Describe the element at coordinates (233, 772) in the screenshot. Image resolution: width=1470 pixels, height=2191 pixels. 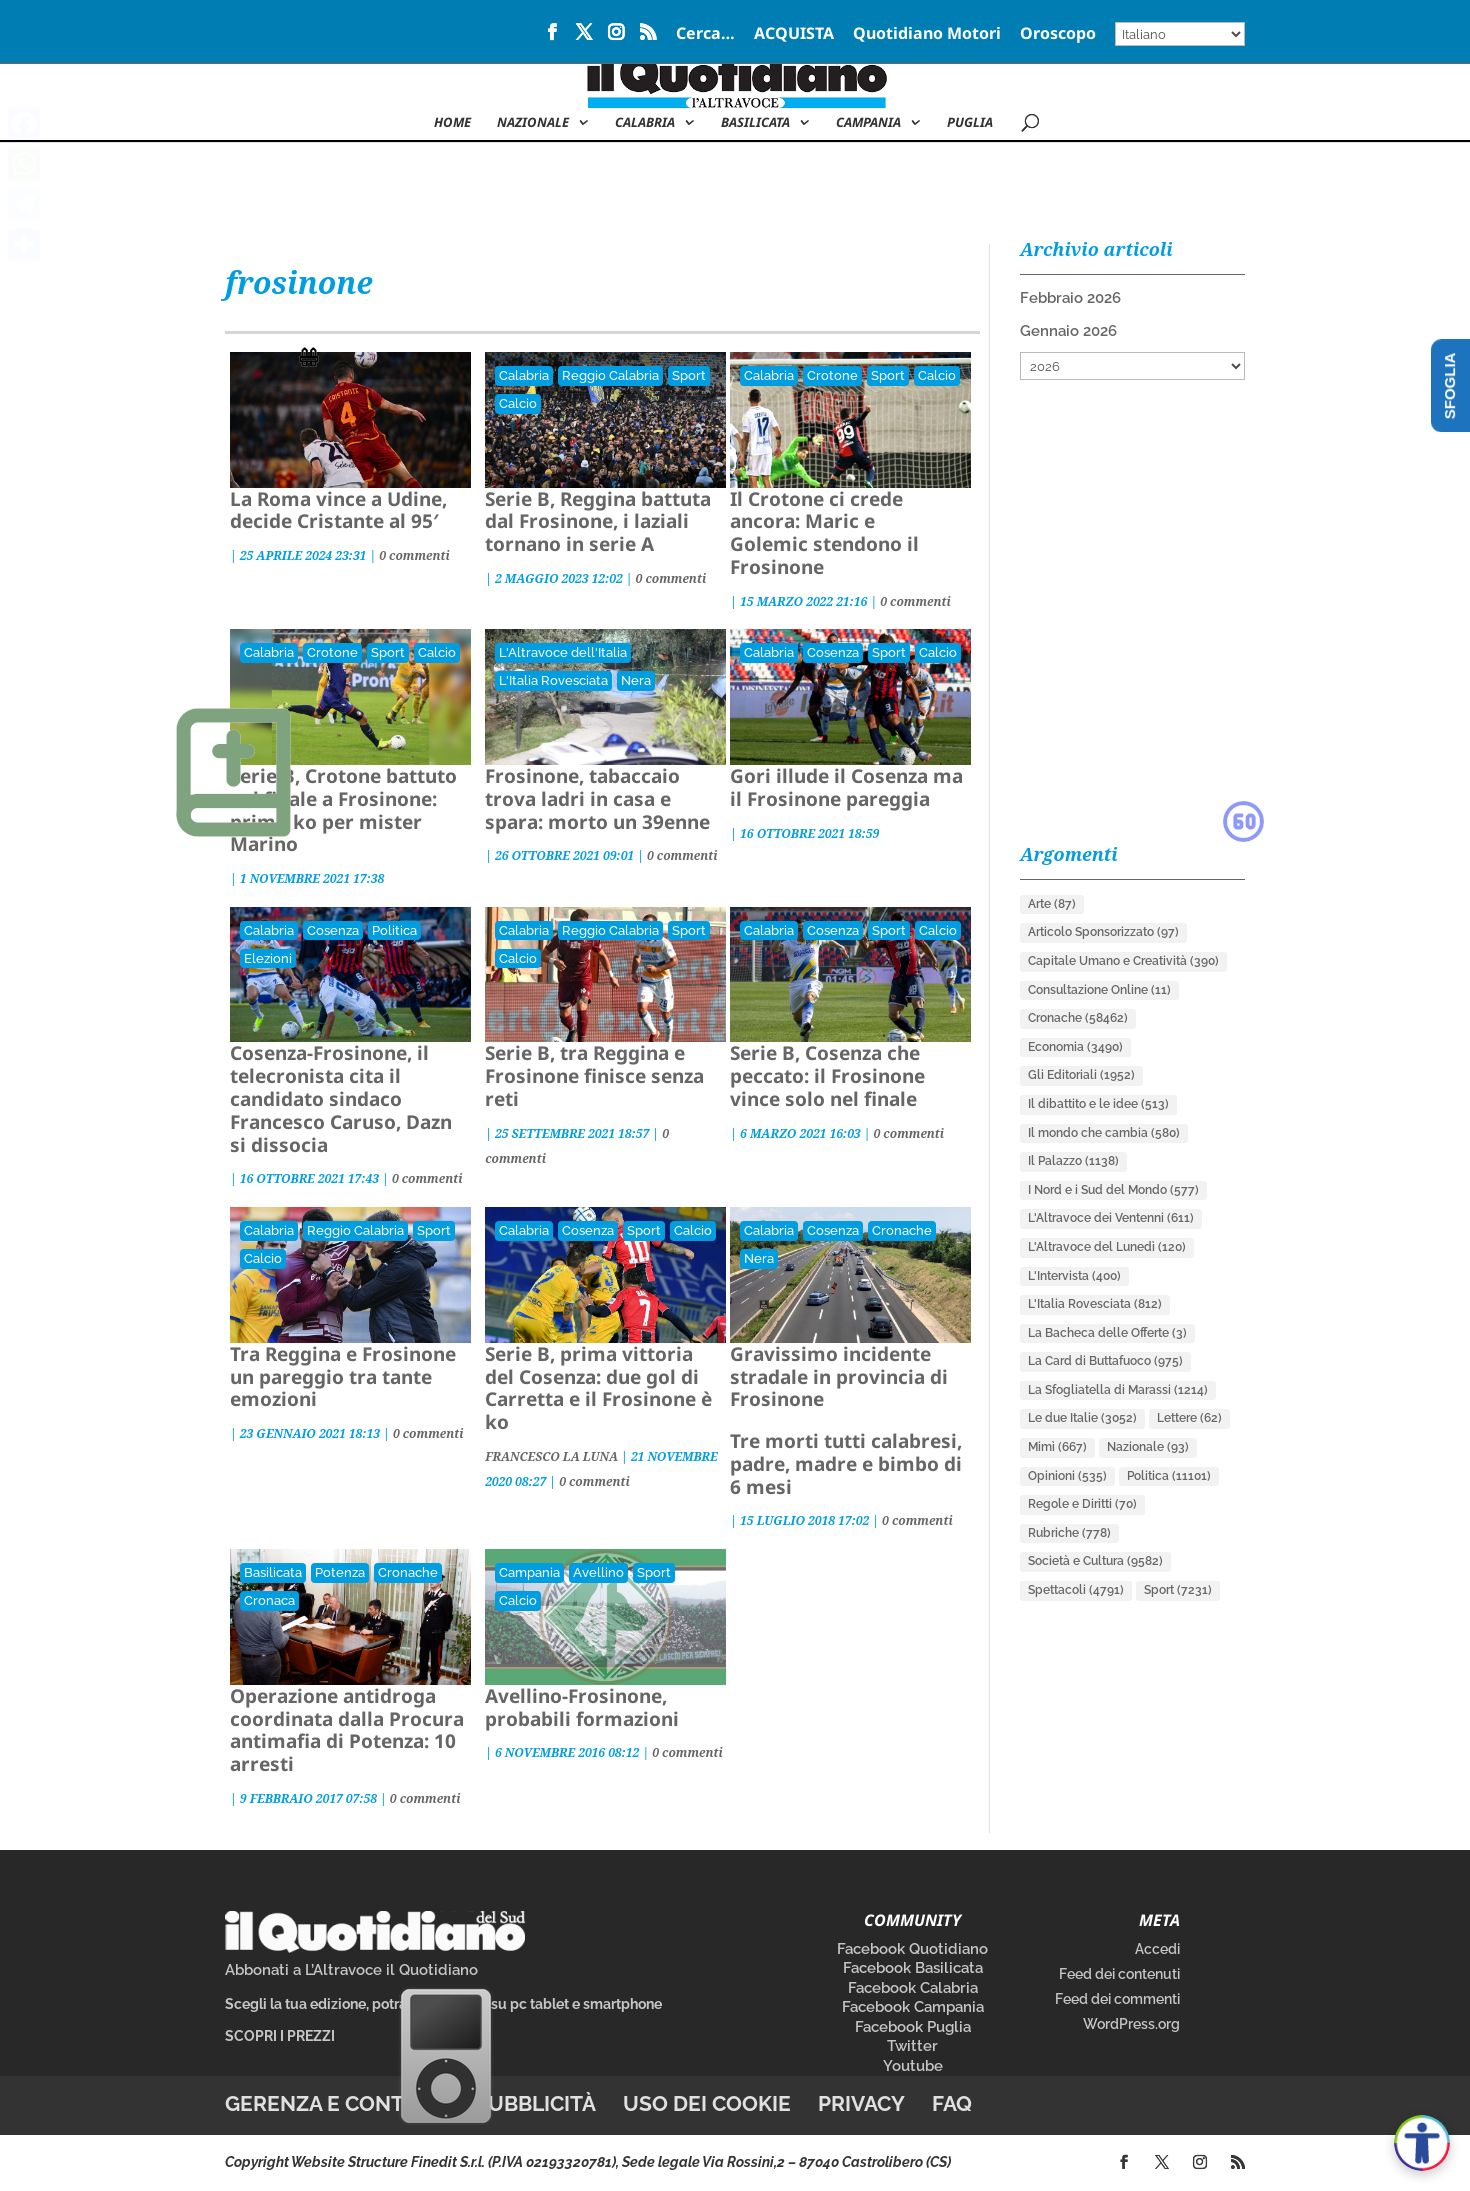
I see `access religious texts or scriptures` at that location.